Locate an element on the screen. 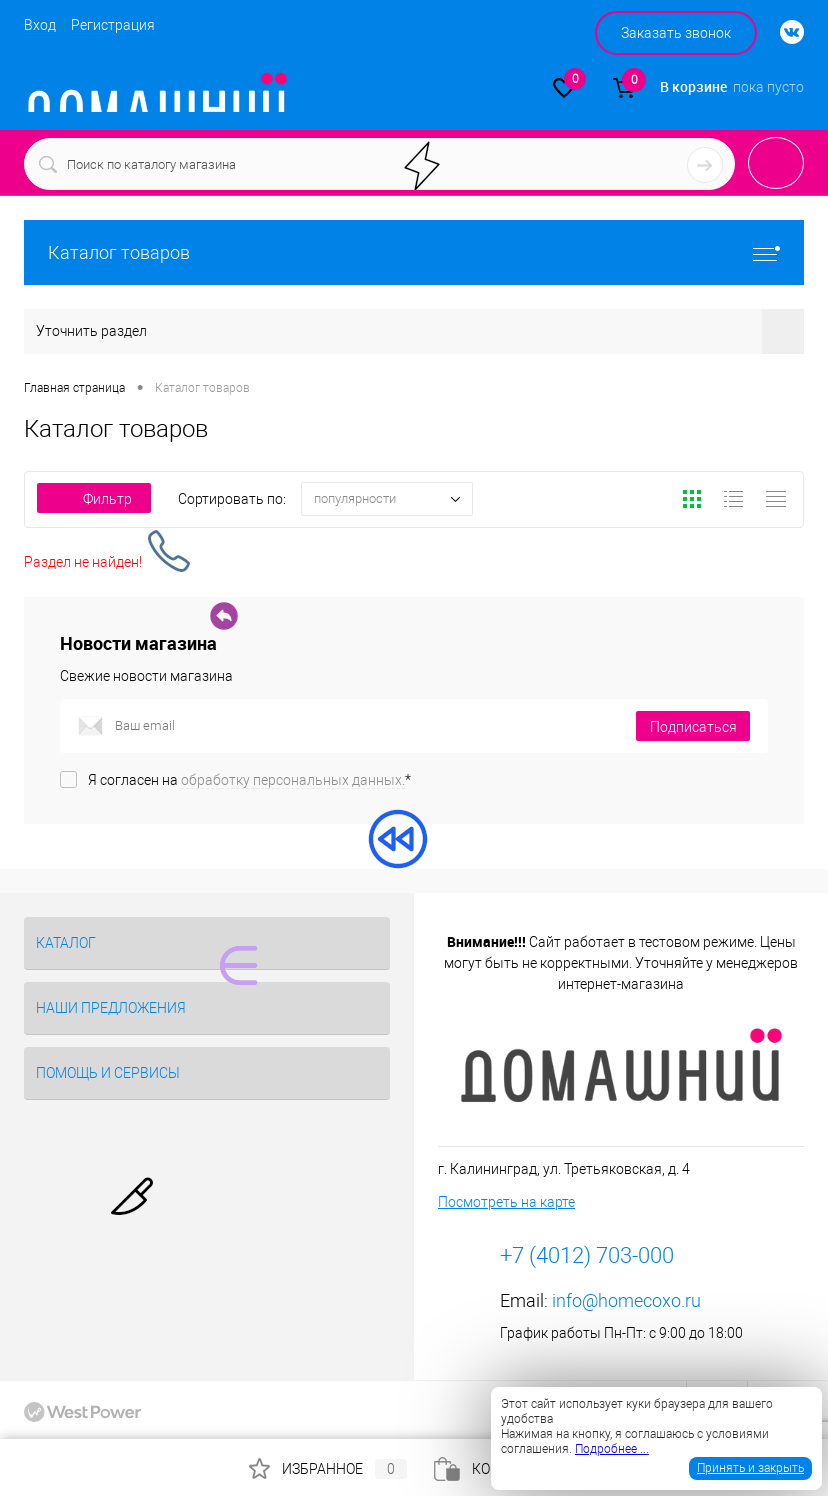  rewind or skip backward in media playback is located at coordinates (398, 839).